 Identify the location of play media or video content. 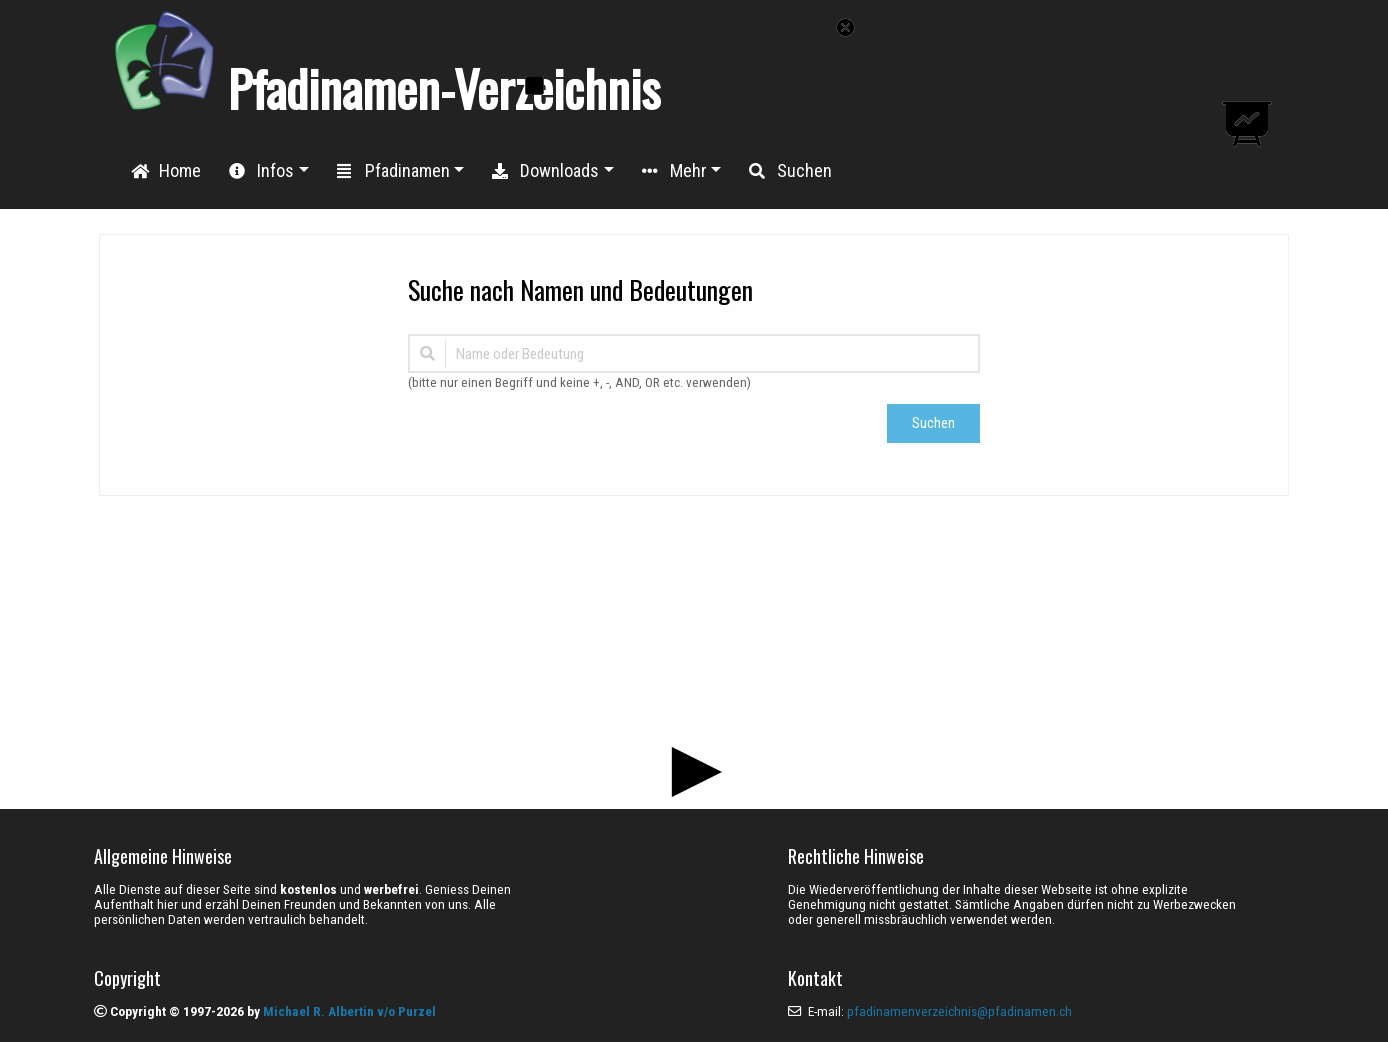
(697, 772).